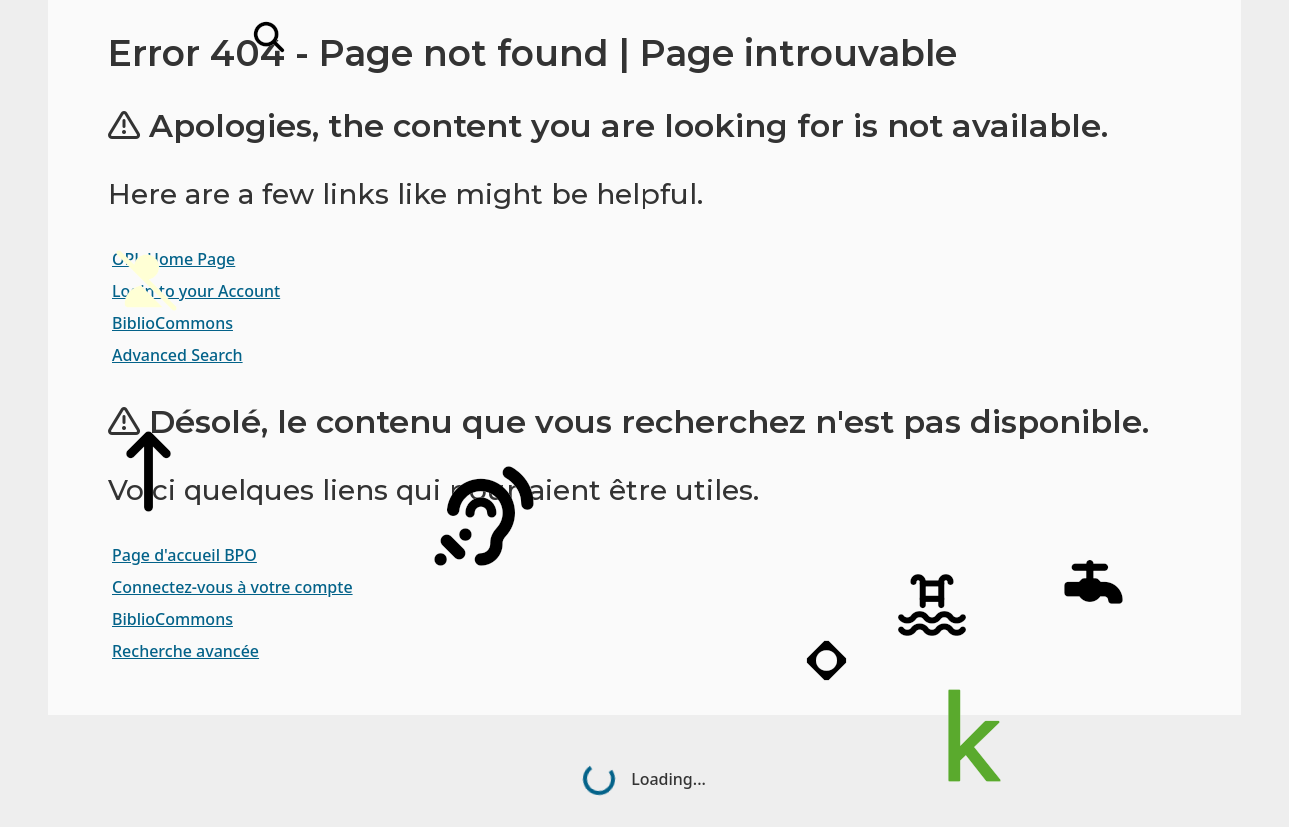  I want to click on scroll to top of page, so click(148, 471).